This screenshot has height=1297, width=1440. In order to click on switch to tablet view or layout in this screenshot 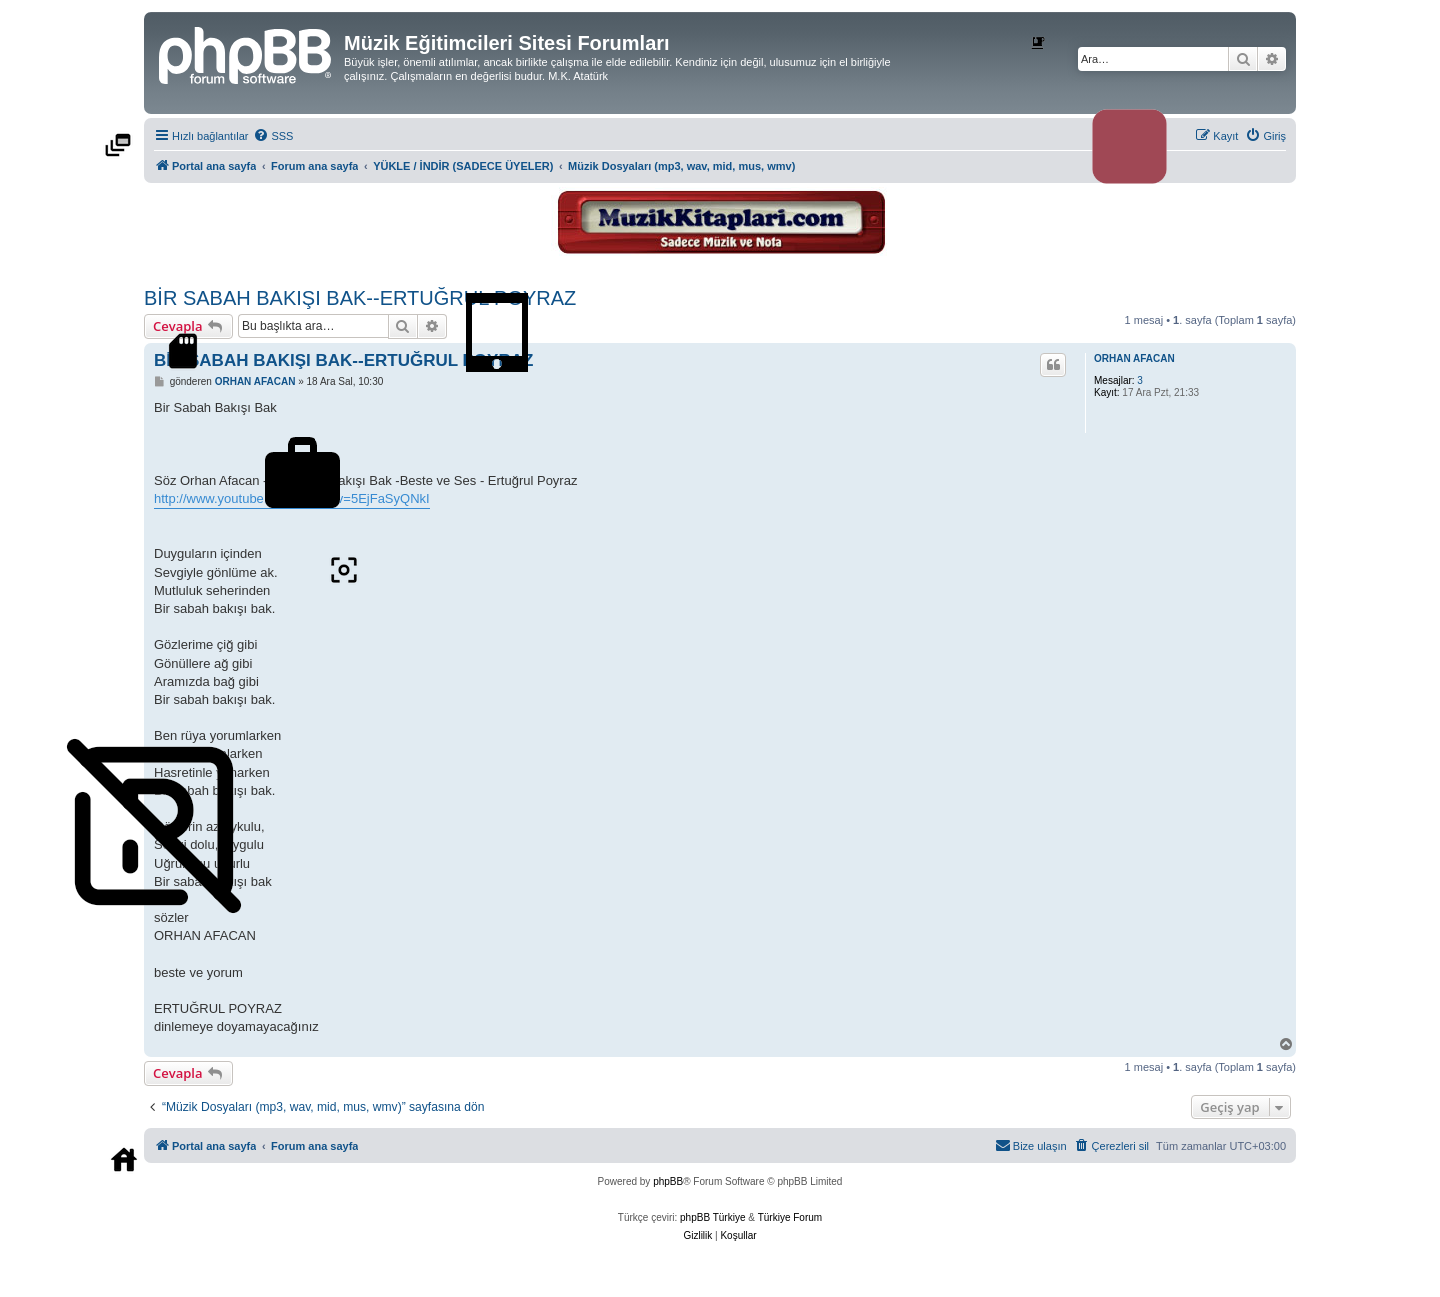, I will do `click(498, 332)`.